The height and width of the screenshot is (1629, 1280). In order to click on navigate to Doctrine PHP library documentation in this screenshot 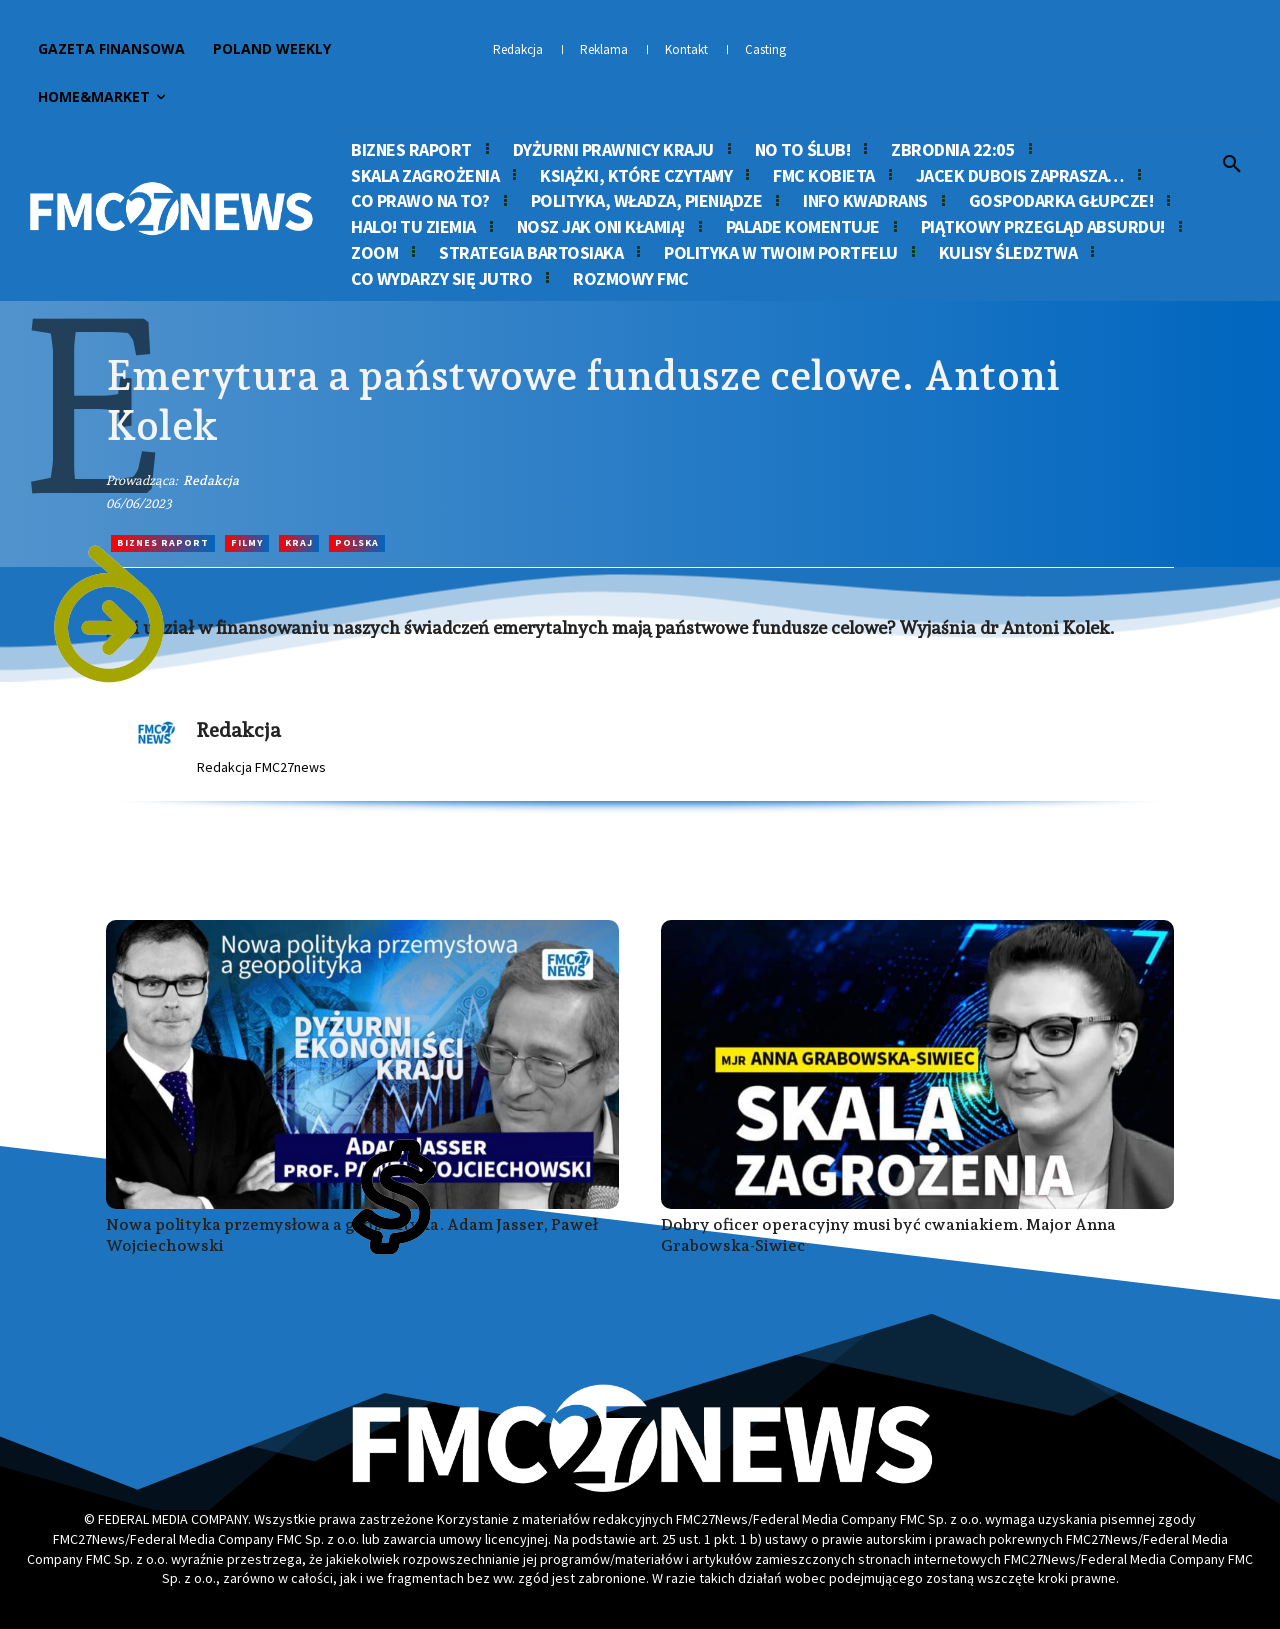, I will do `click(109, 614)`.